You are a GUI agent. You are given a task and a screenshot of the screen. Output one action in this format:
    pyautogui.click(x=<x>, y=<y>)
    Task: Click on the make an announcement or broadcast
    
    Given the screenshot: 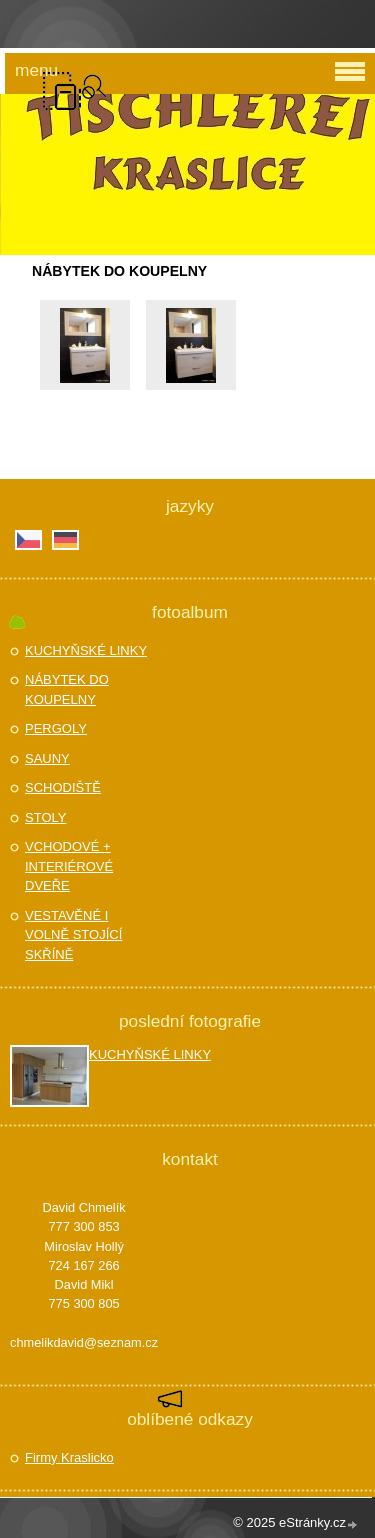 What is the action you would take?
    pyautogui.click(x=169, y=1398)
    